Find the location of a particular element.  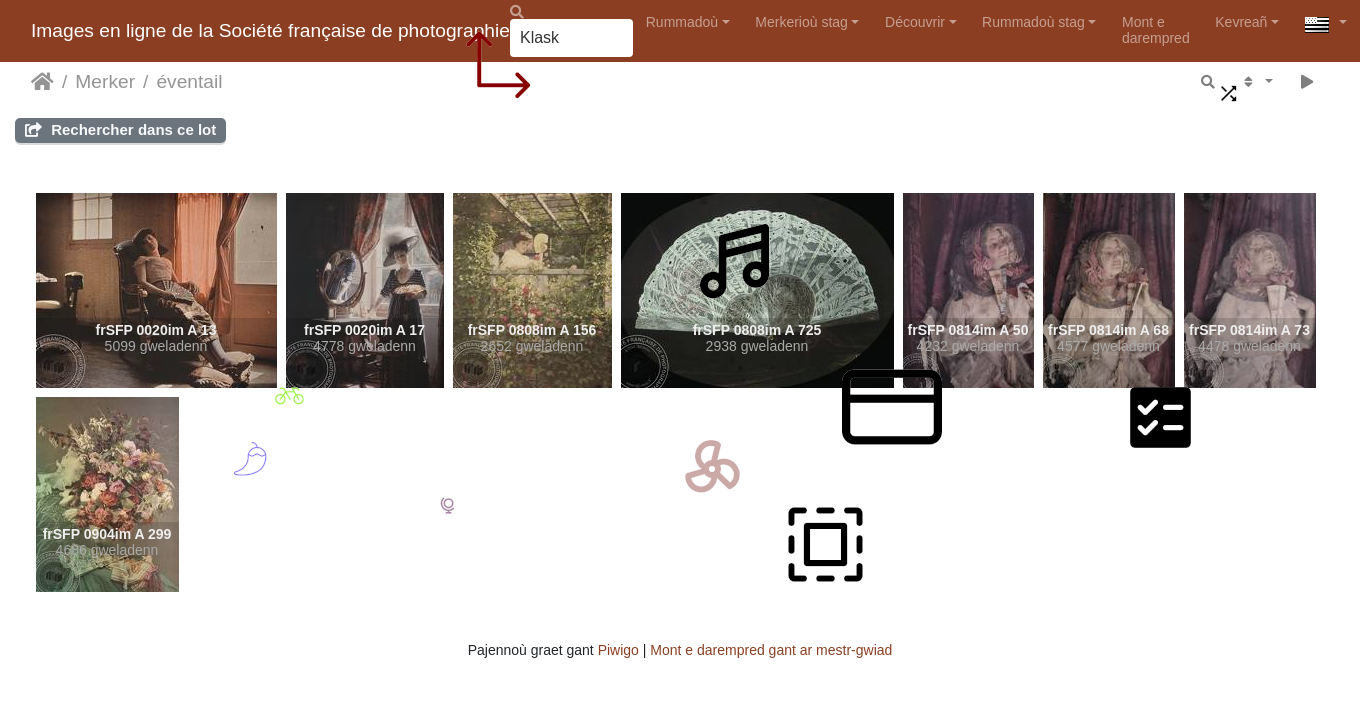

access bike rental or cycling options is located at coordinates (289, 395).